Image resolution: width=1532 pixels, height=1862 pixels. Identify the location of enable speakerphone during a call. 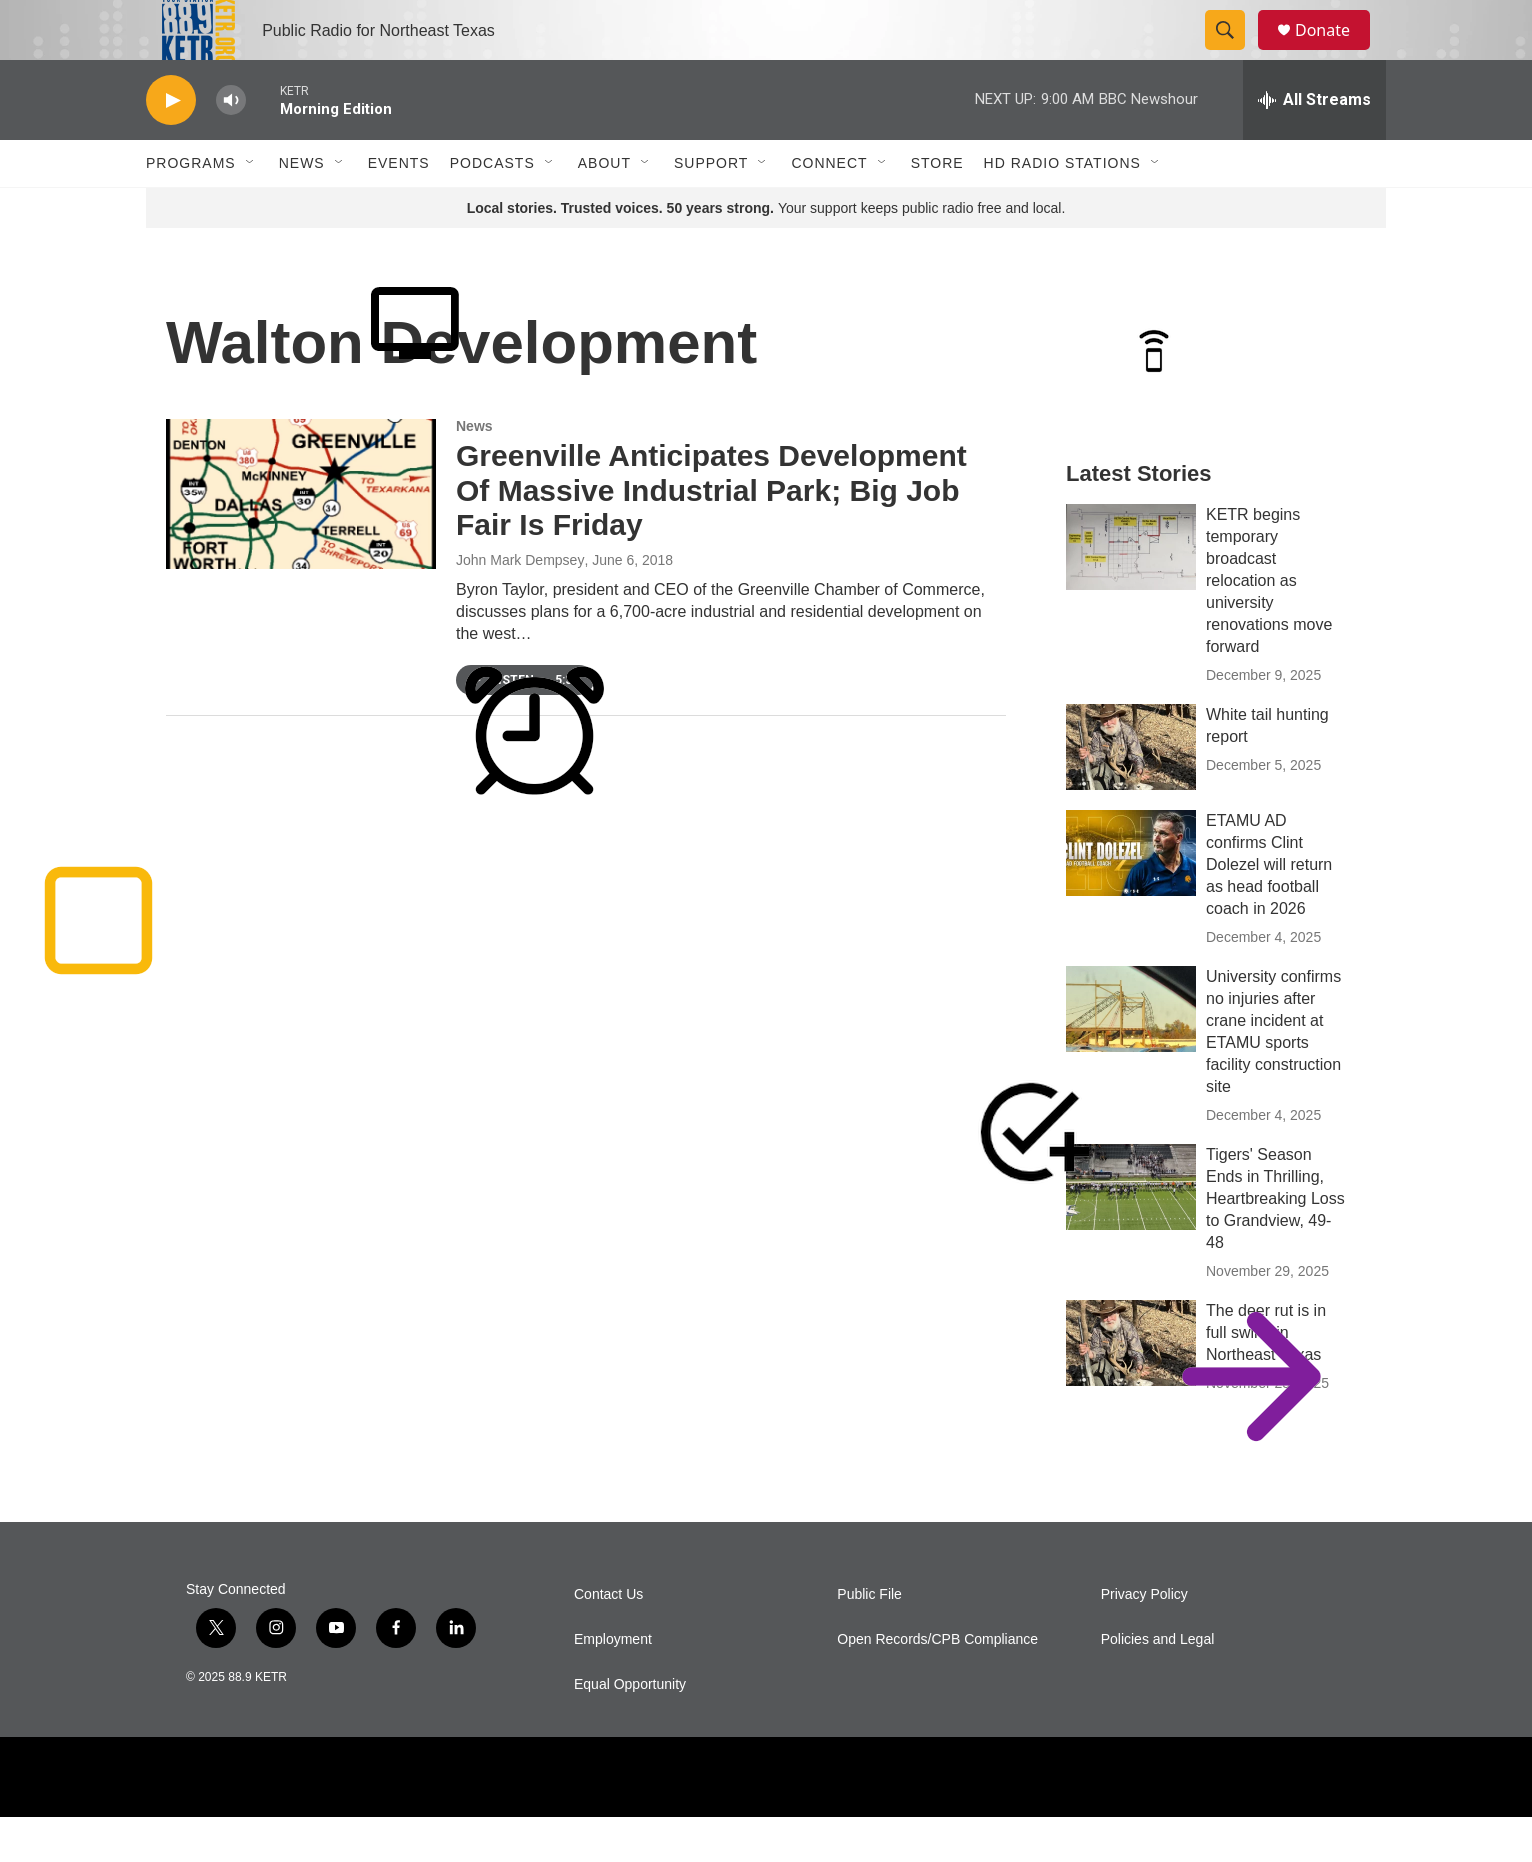
(1154, 352).